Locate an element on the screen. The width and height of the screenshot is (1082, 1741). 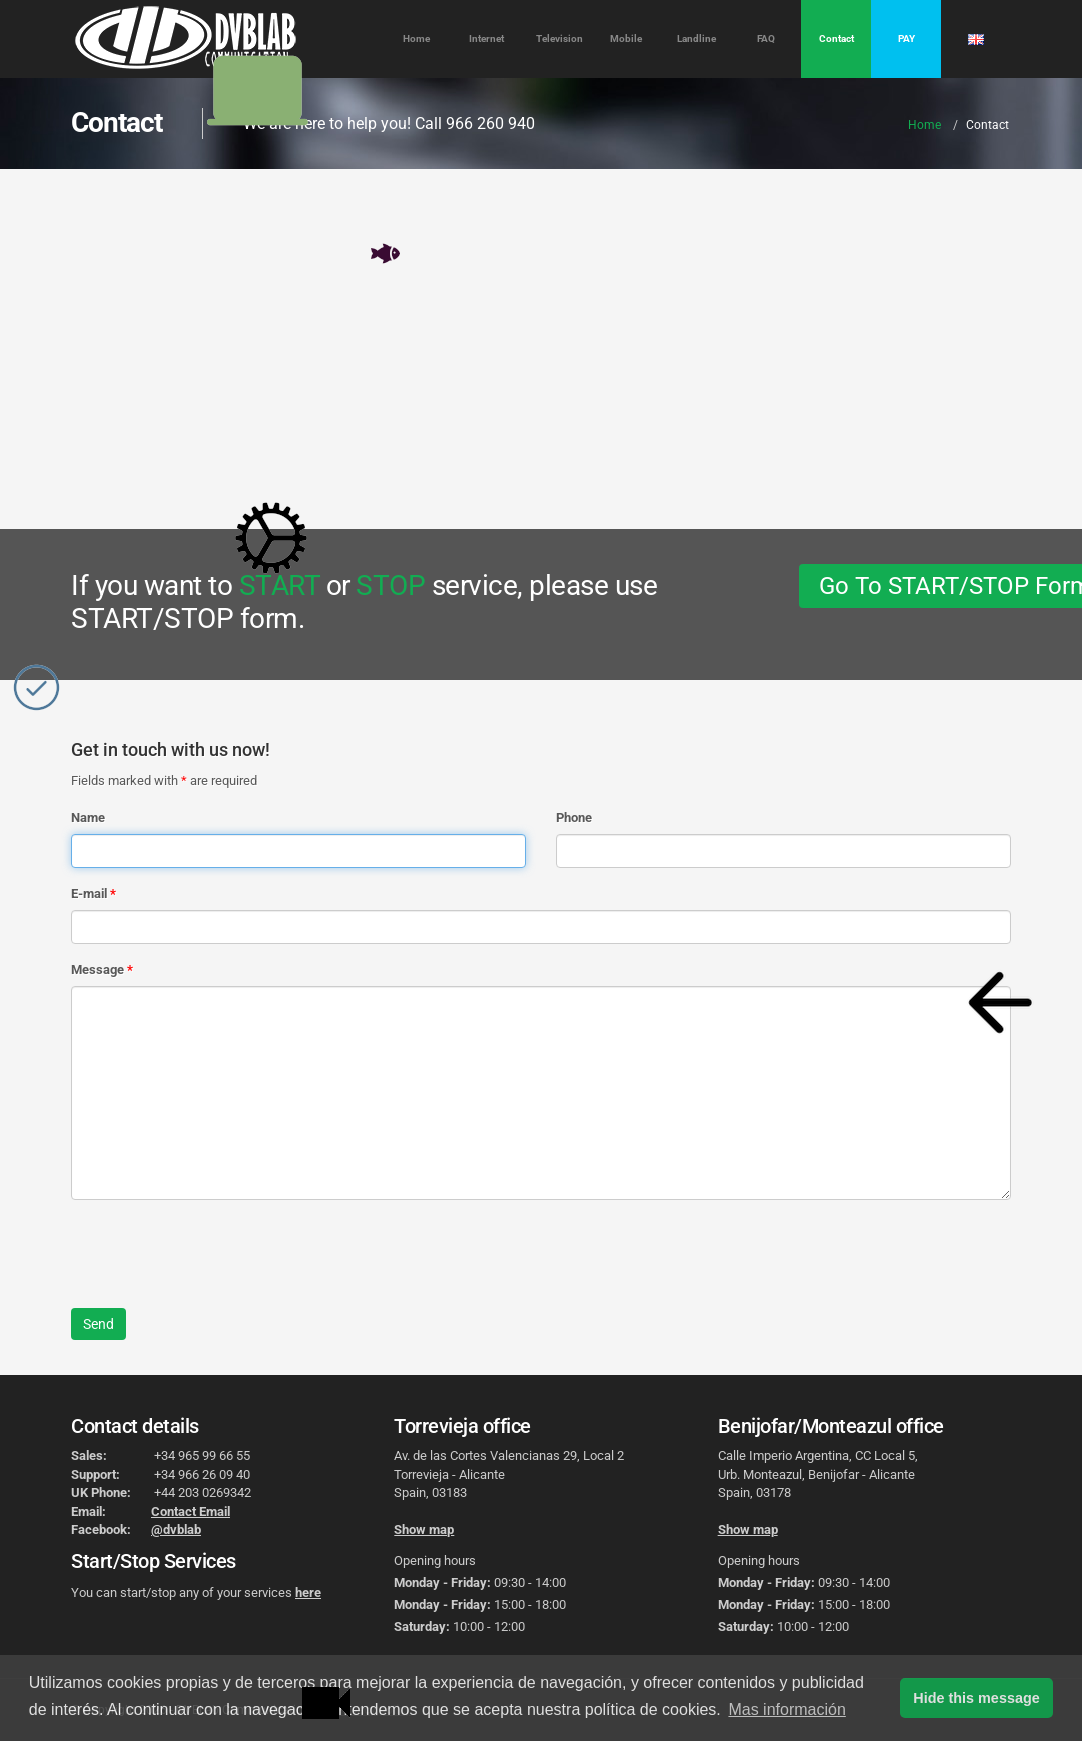
go back to the previous screen is located at coordinates (999, 1002).